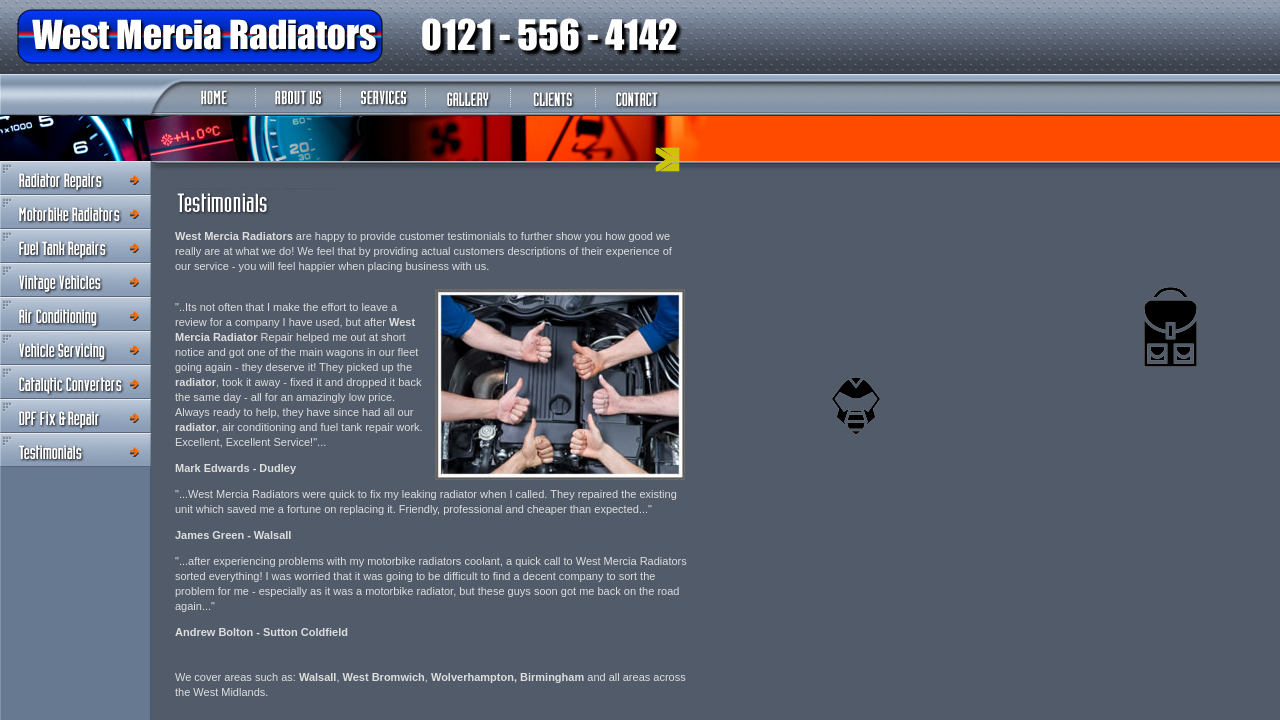 This screenshot has width=1280, height=720. I want to click on access robot or mech customization options, so click(856, 406).